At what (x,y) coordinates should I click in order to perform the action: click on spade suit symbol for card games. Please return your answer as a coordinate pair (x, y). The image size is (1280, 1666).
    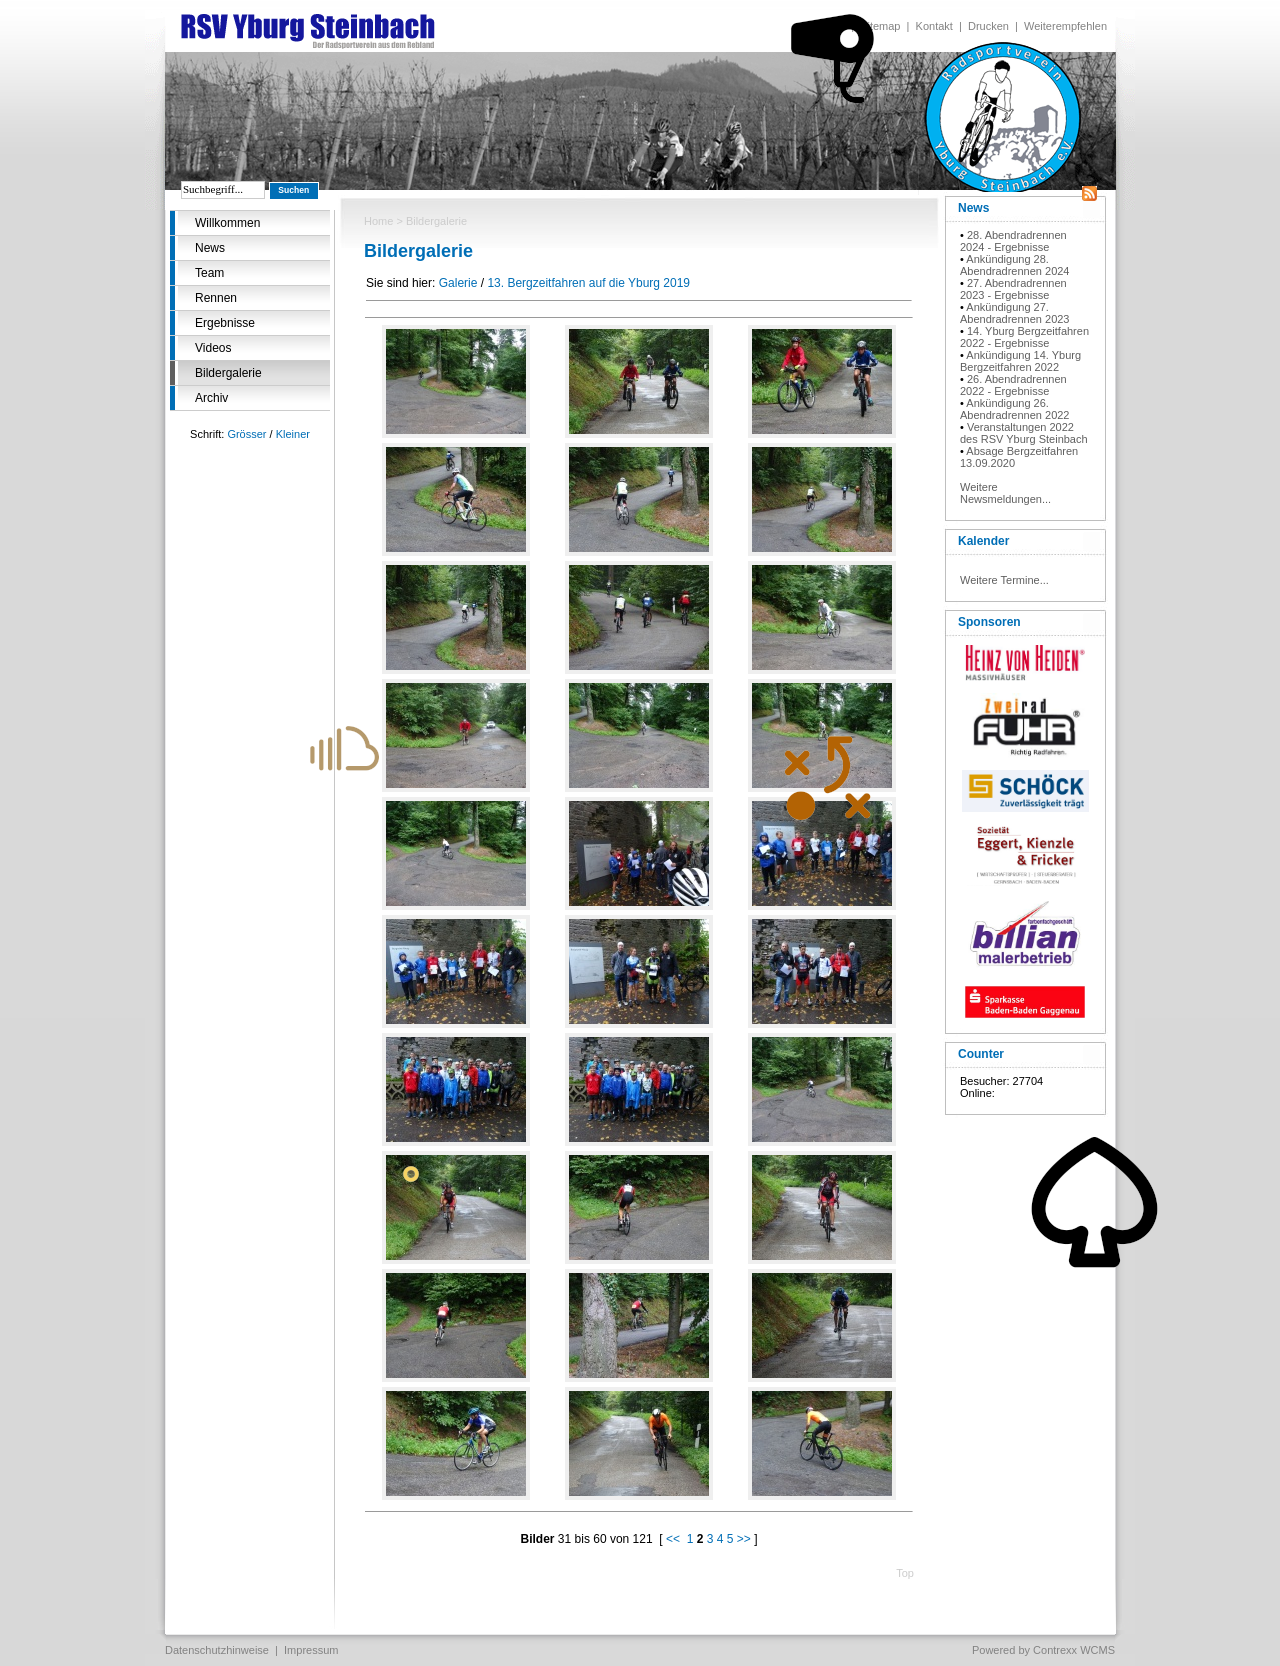
    Looking at the image, I should click on (1094, 1204).